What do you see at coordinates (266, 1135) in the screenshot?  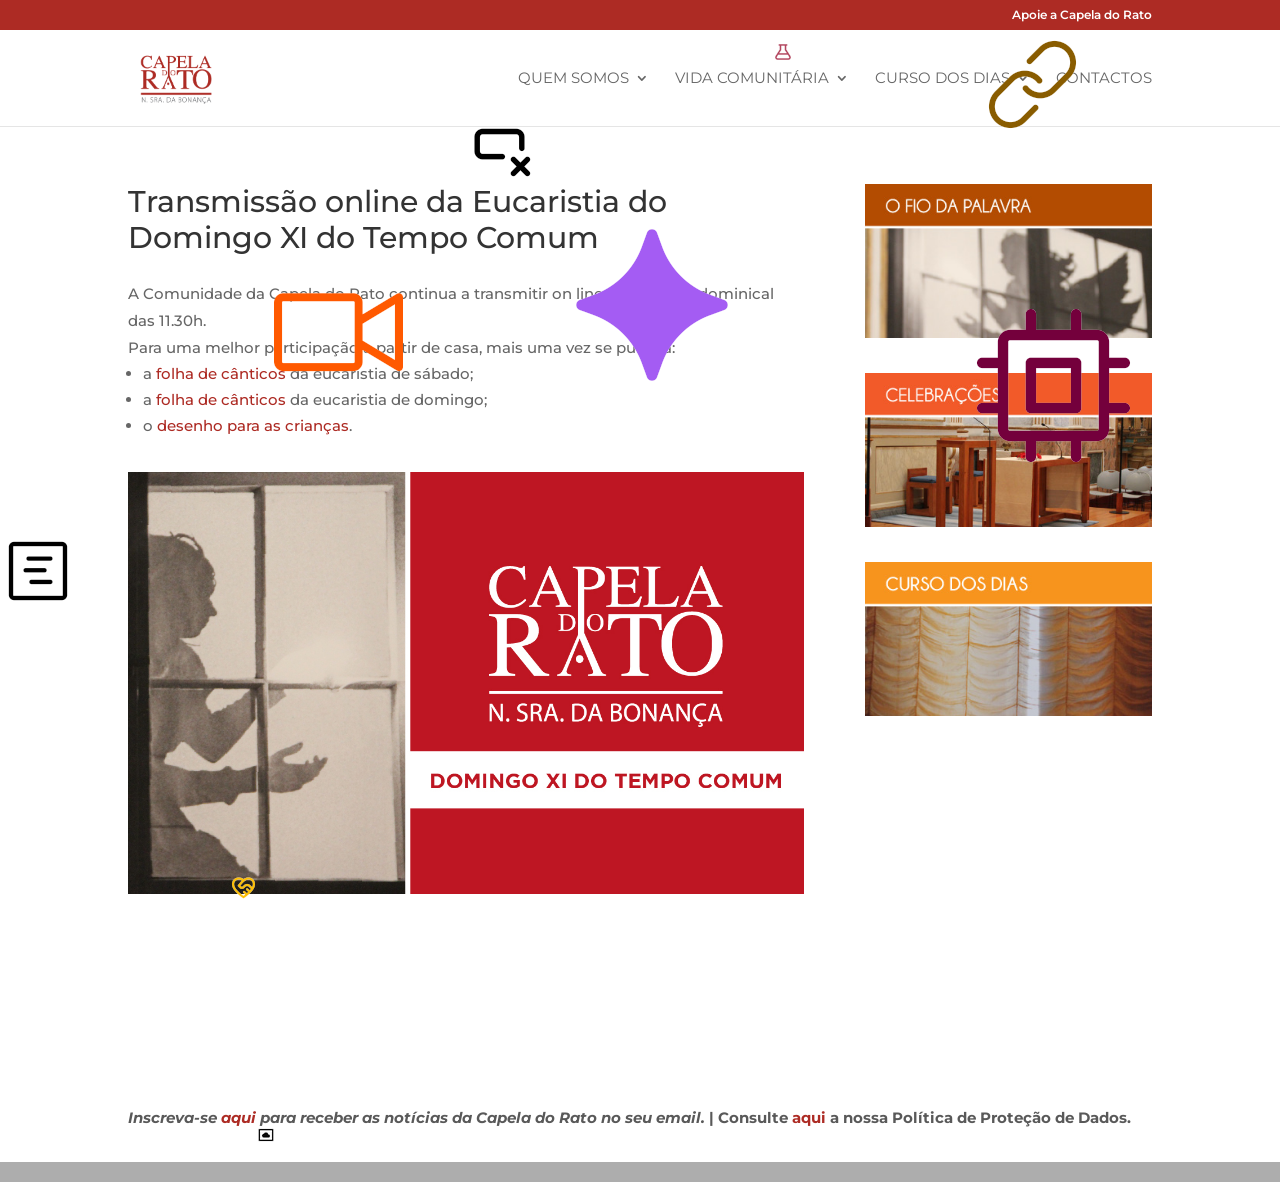 I see `access daydream or screen saver settings` at bounding box center [266, 1135].